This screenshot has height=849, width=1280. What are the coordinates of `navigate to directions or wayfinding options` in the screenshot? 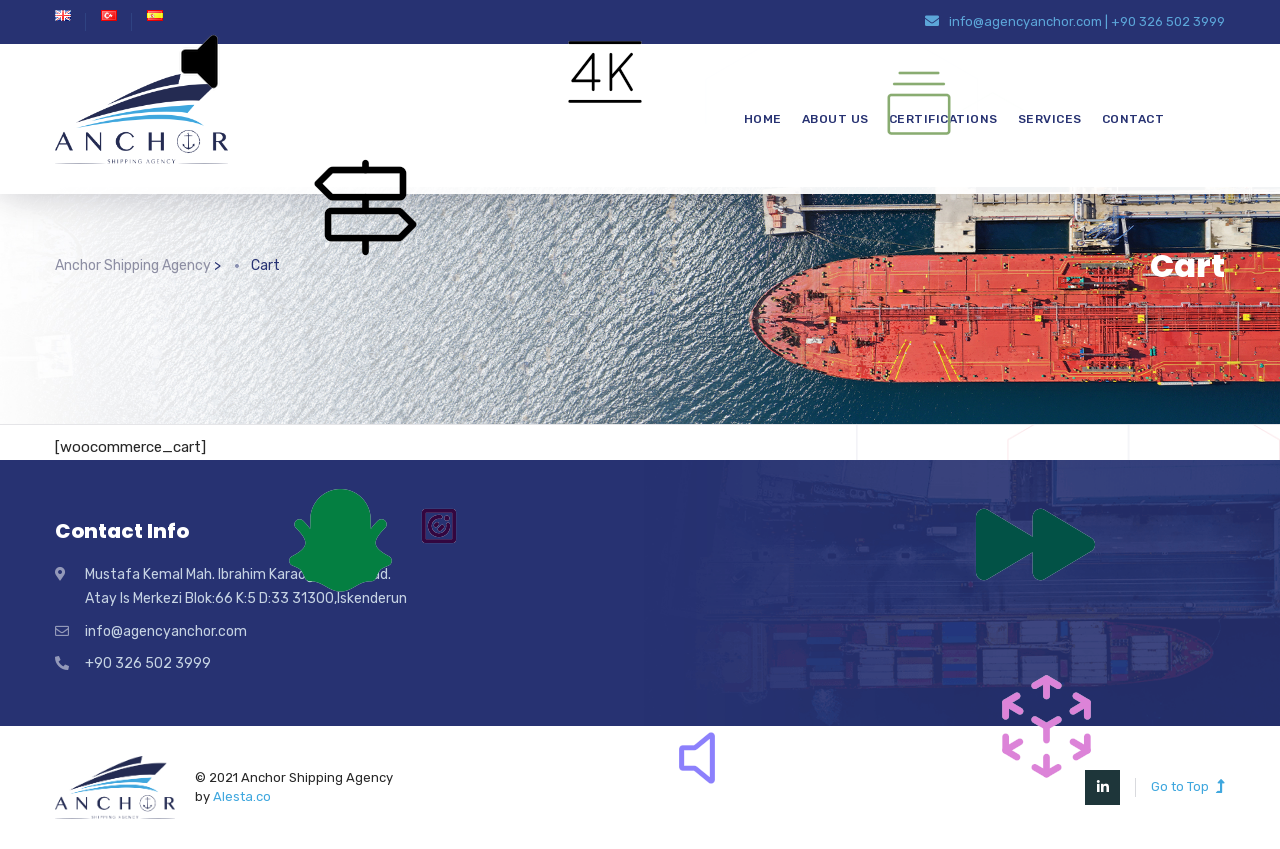 It's located at (365, 207).